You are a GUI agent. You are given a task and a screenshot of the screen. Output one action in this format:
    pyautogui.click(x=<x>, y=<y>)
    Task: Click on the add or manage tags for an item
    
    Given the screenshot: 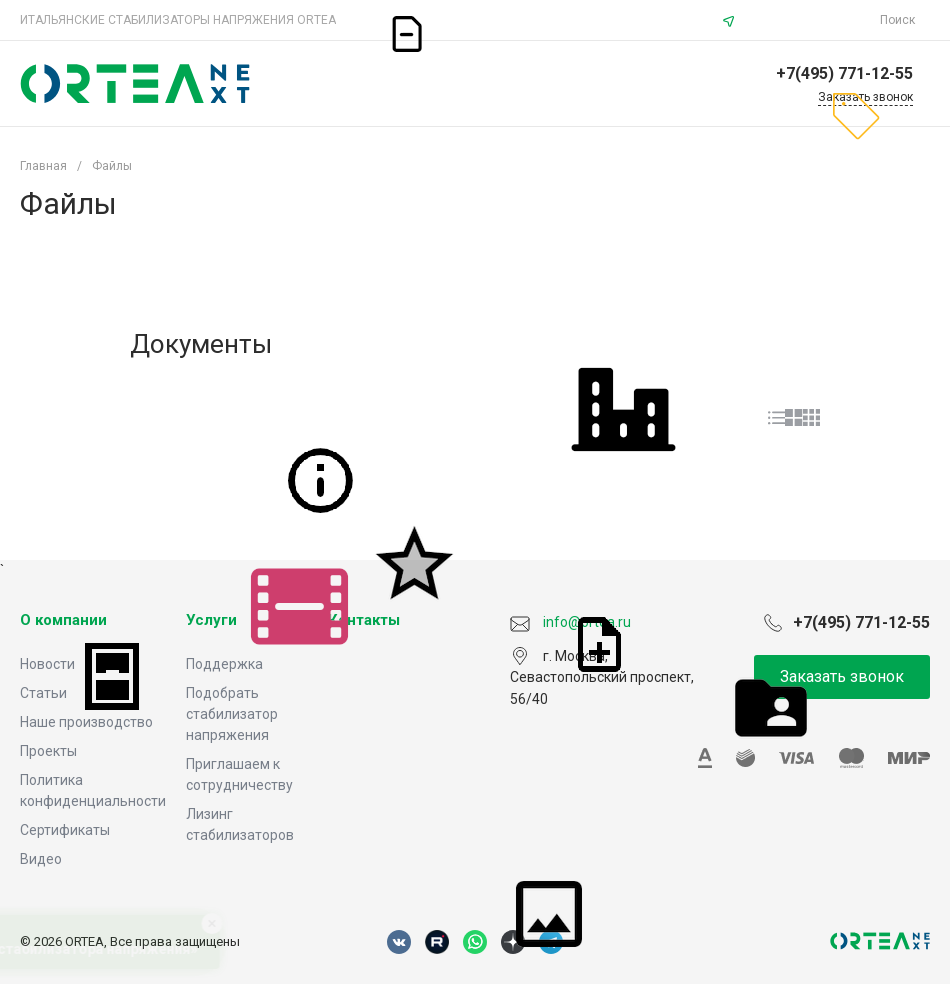 What is the action you would take?
    pyautogui.click(x=853, y=113)
    